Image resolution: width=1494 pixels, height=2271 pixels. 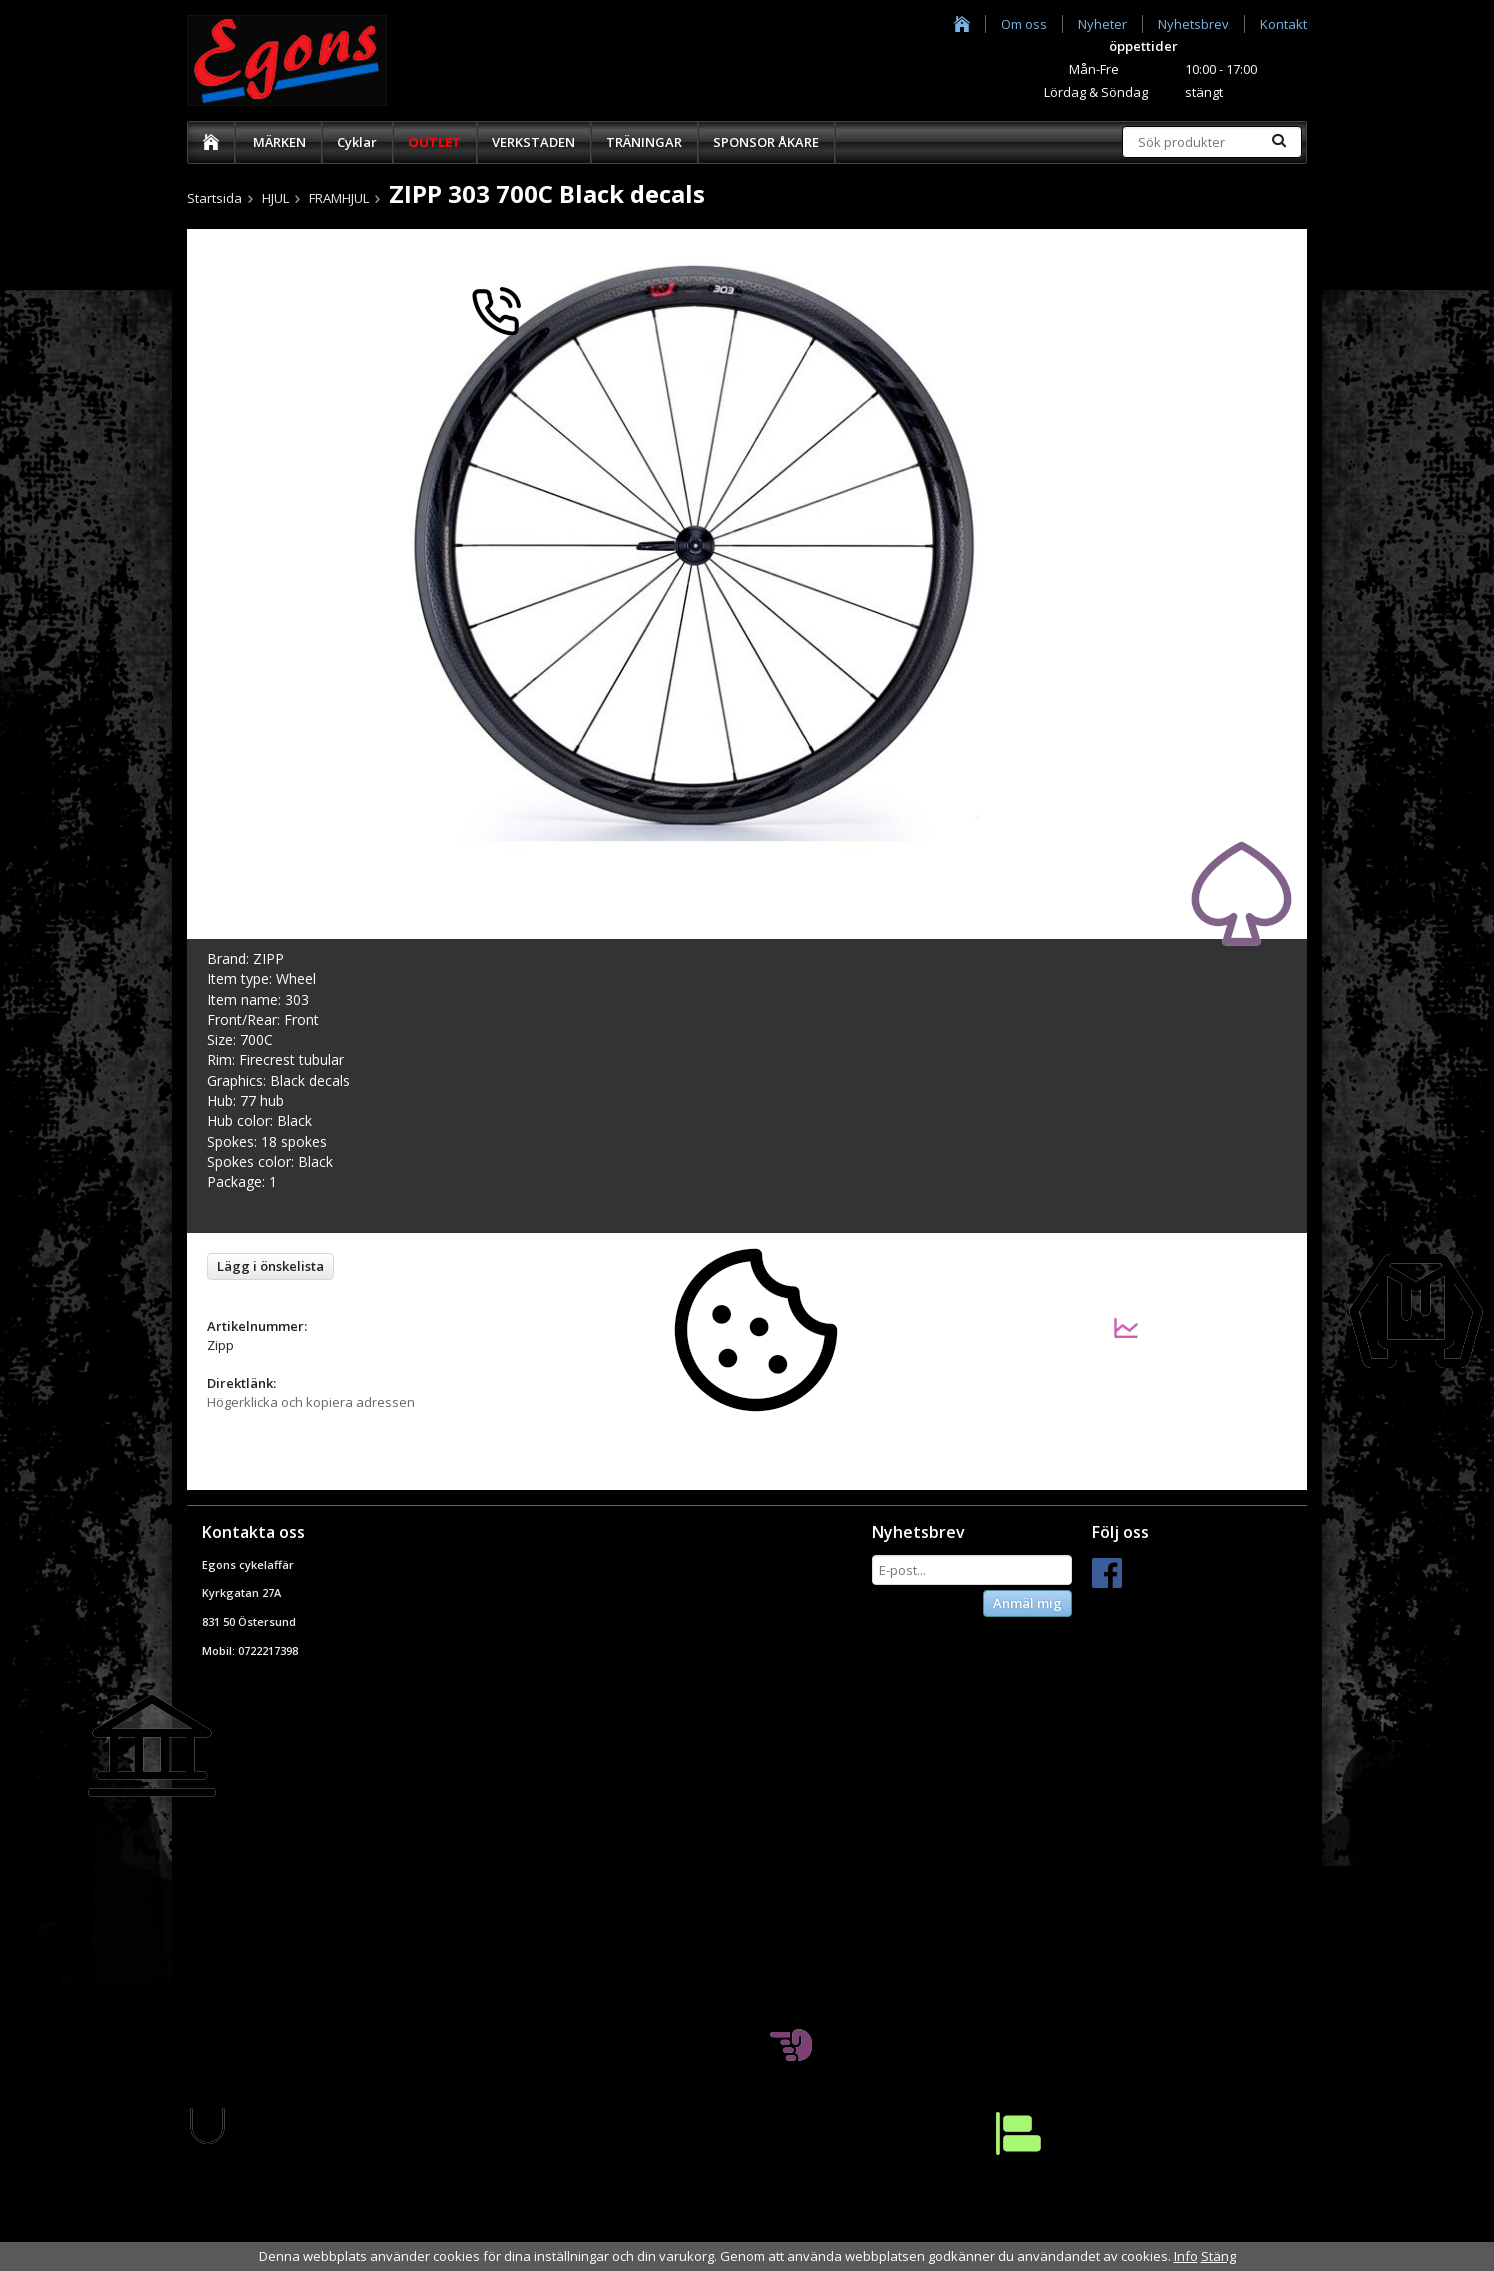 I want to click on perform a union operation on selected shapes, so click(x=207, y=2123).